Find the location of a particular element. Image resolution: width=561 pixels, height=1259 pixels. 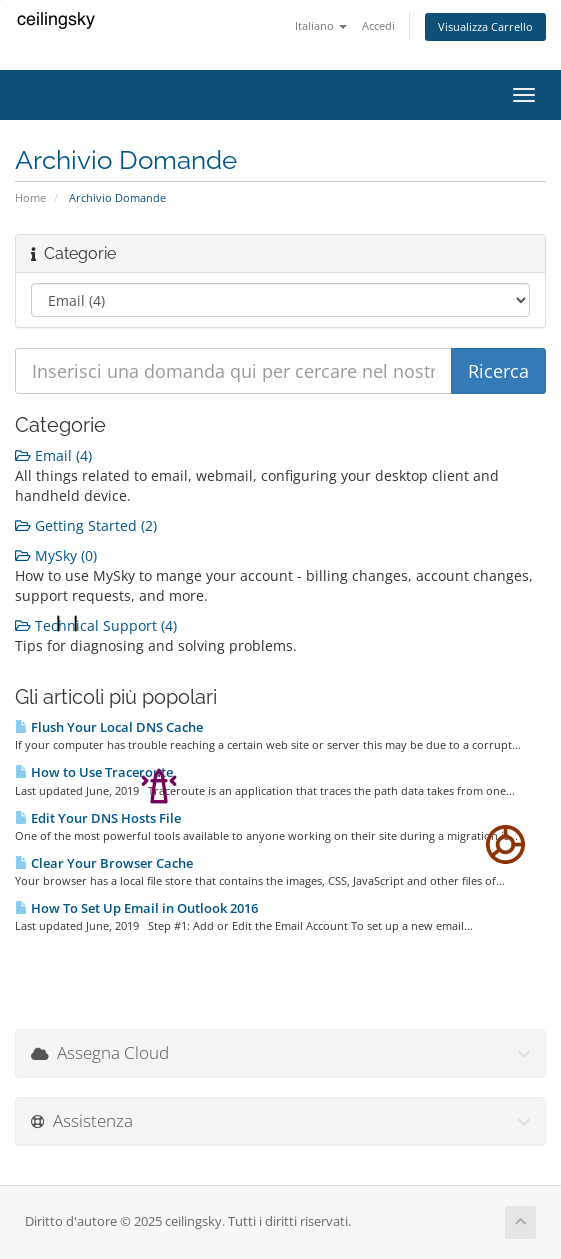

navigate to lighthouse or maritime location is located at coordinates (159, 786).